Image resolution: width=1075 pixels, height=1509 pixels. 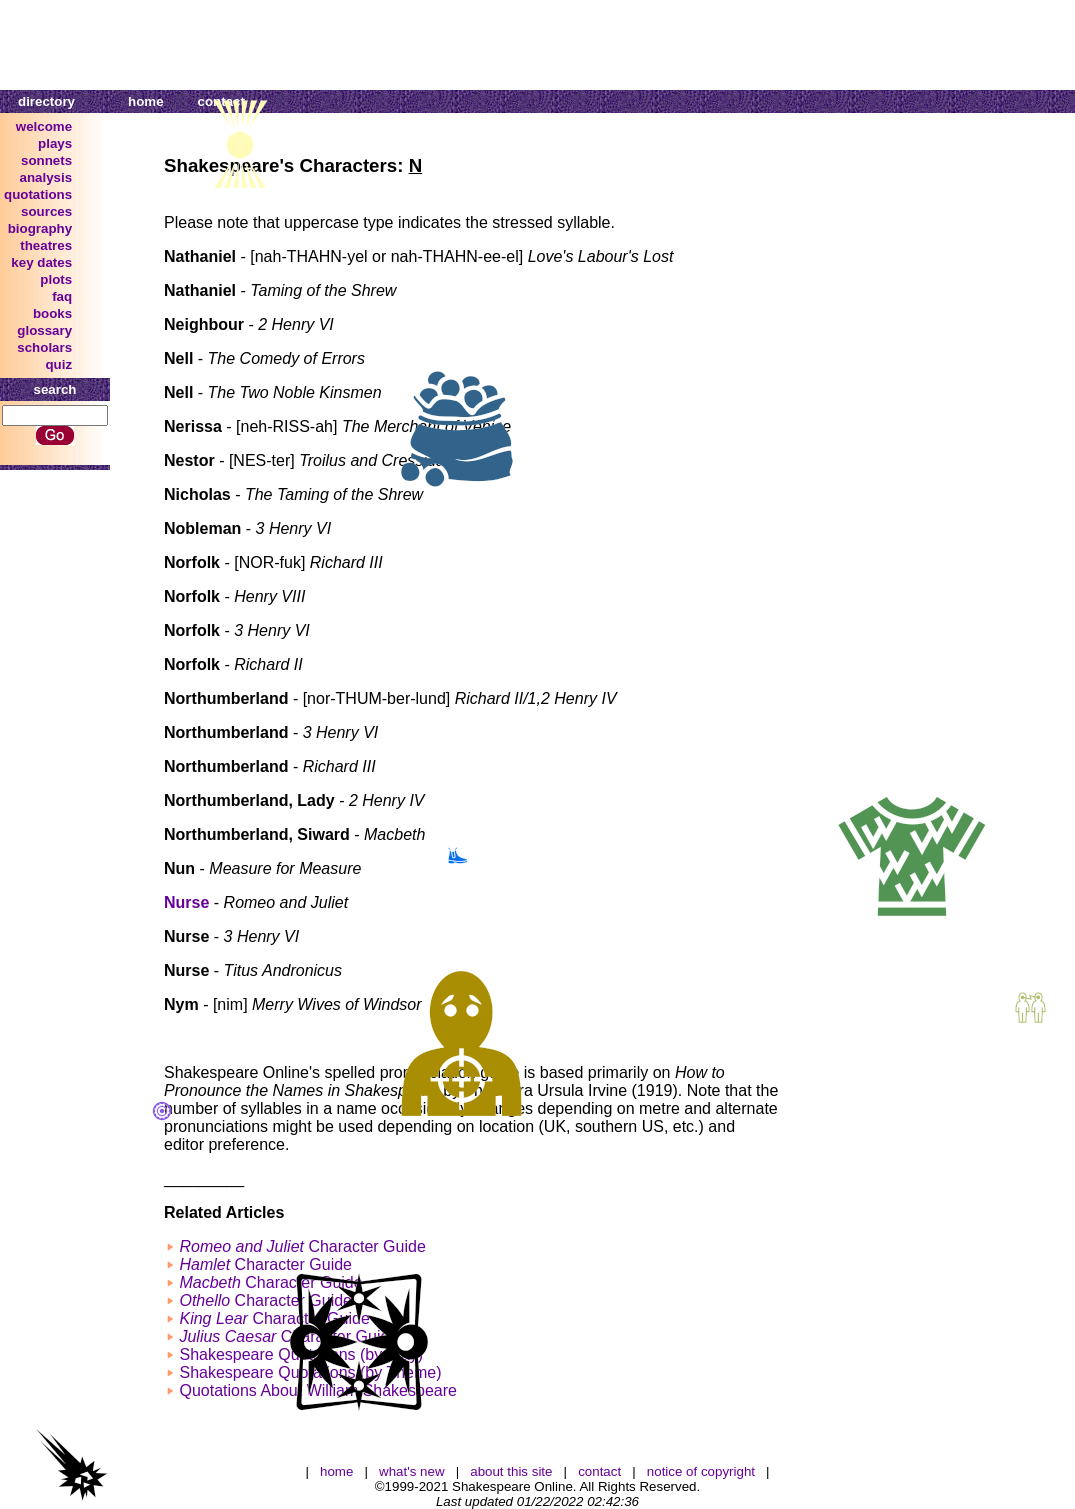 What do you see at coordinates (162, 1111) in the screenshot?
I see `settings or configuration gear icon` at bounding box center [162, 1111].